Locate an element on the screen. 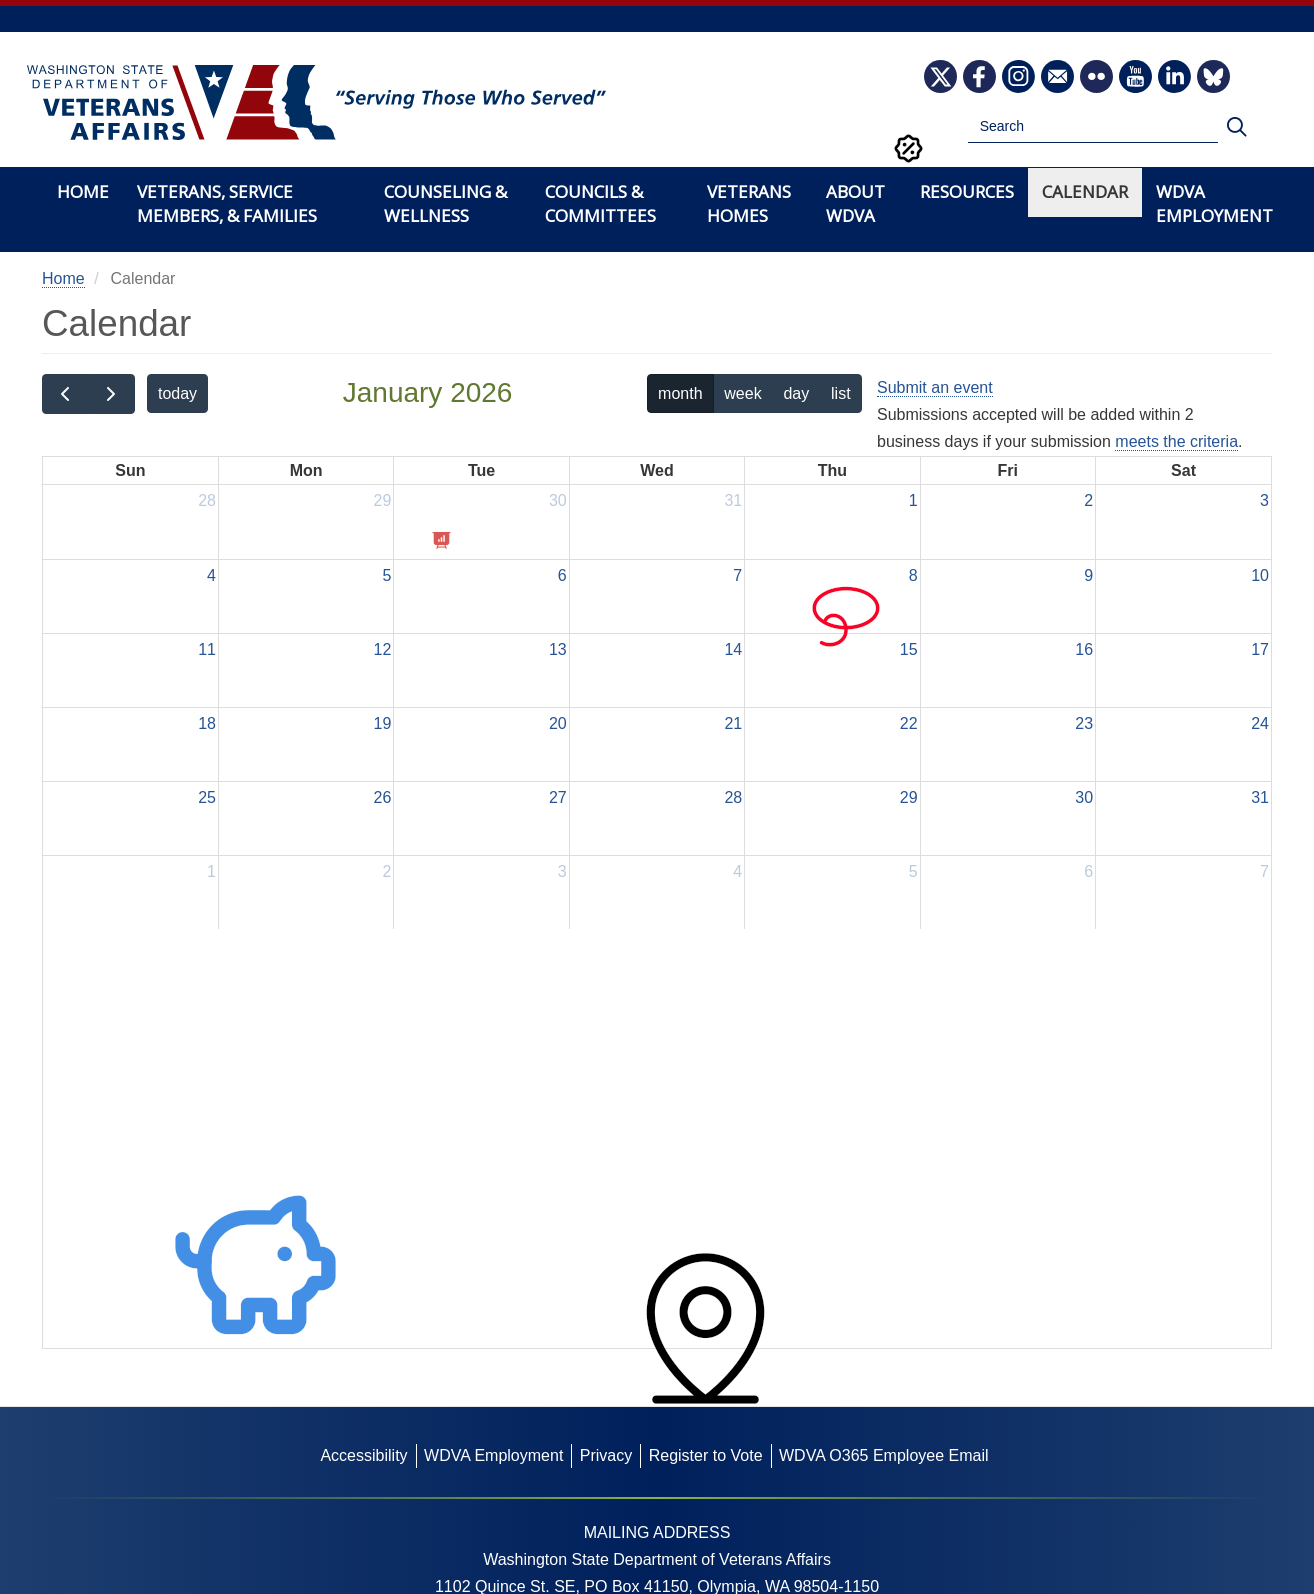 The image size is (1314, 1594). access savings or budget features is located at coordinates (255, 1268).